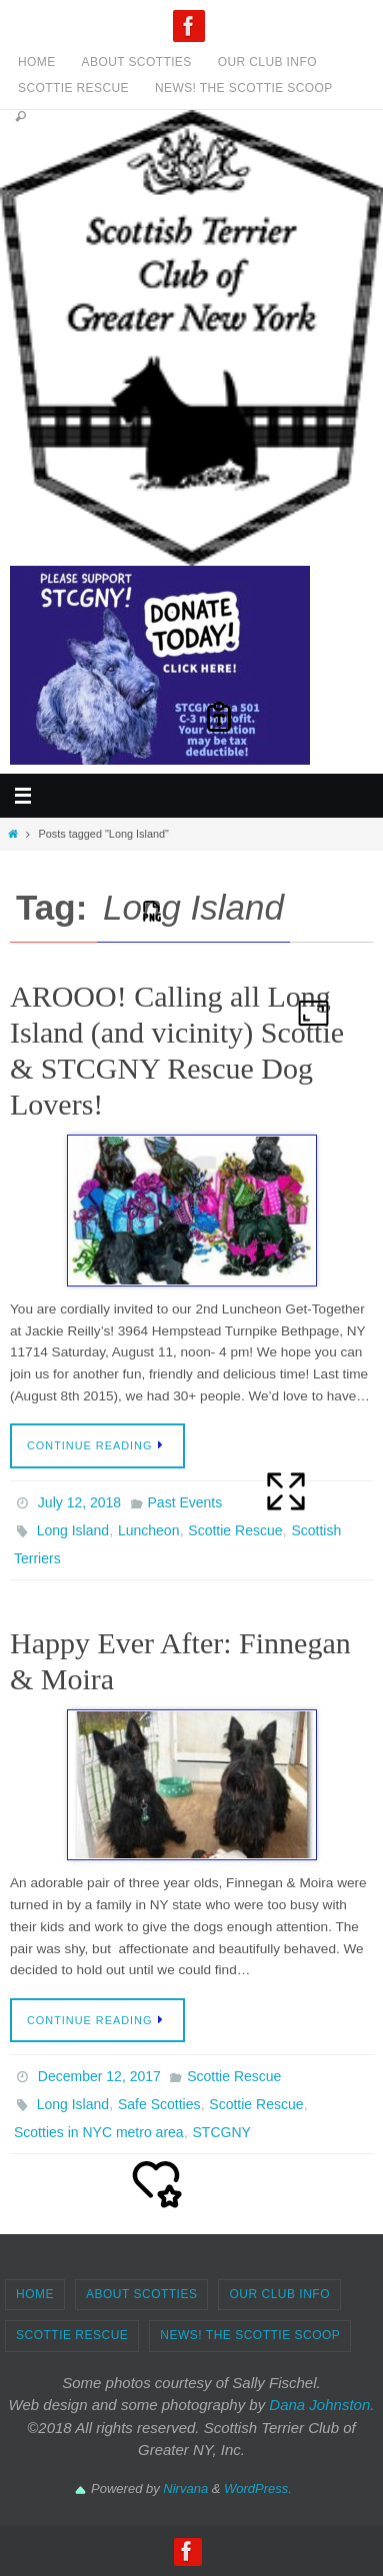 The width and height of the screenshot is (383, 2576). Describe the element at coordinates (219, 717) in the screenshot. I see `access text formatting options for clipboard content` at that location.